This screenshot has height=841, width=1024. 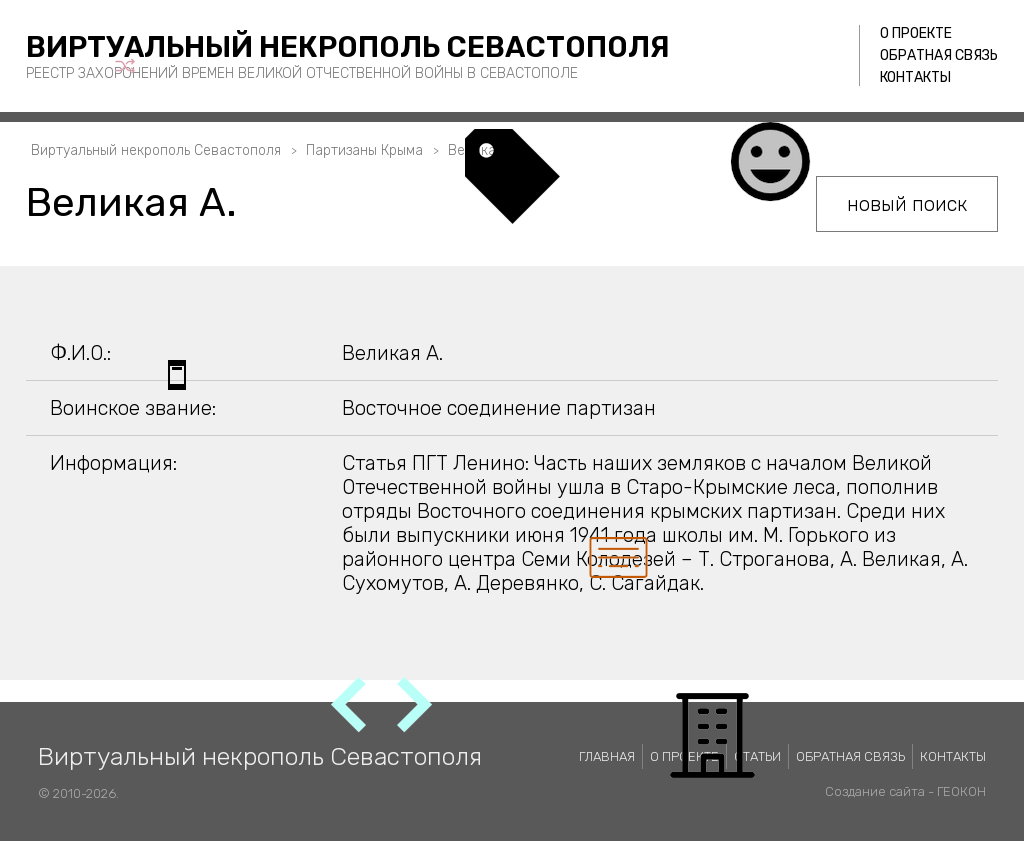 What do you see at coordinates (618, 557) in the screenshot?
I see `open on-screen keyboard` at bounding box center [618, 557].